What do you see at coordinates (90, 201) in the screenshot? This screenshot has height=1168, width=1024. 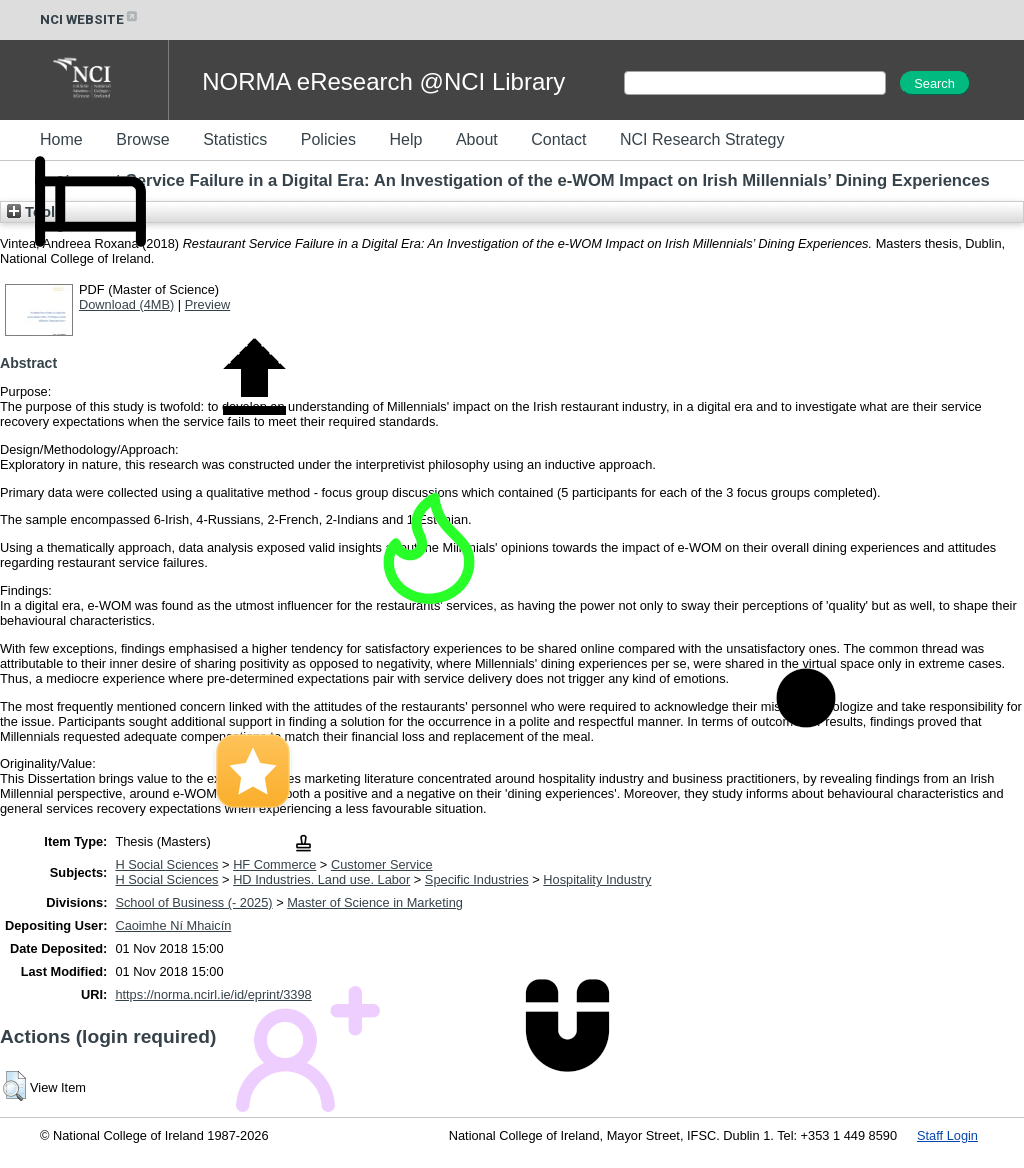 I see `view accommodation or hotel options` at bounding box center [90, 201].